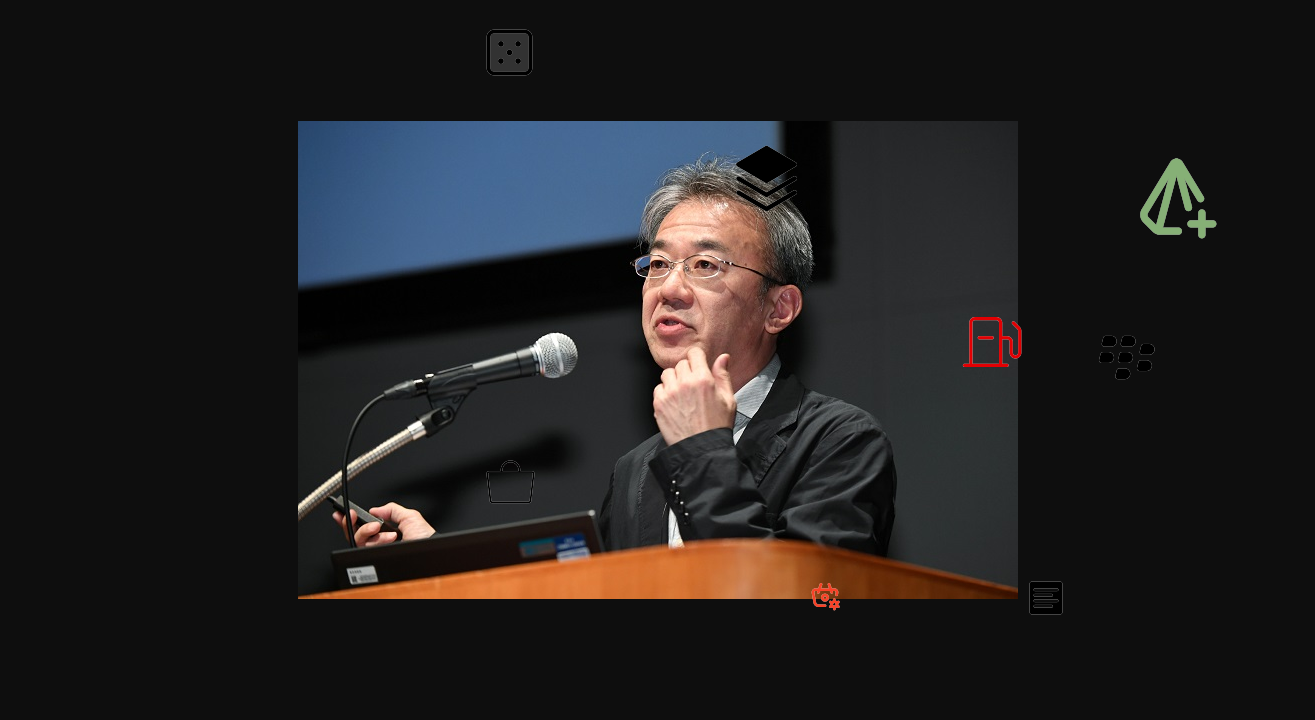 Image resolution: width=1315 pixels, height=720 pixels. I want to click on access shopping basket settings, so click(825, 595).